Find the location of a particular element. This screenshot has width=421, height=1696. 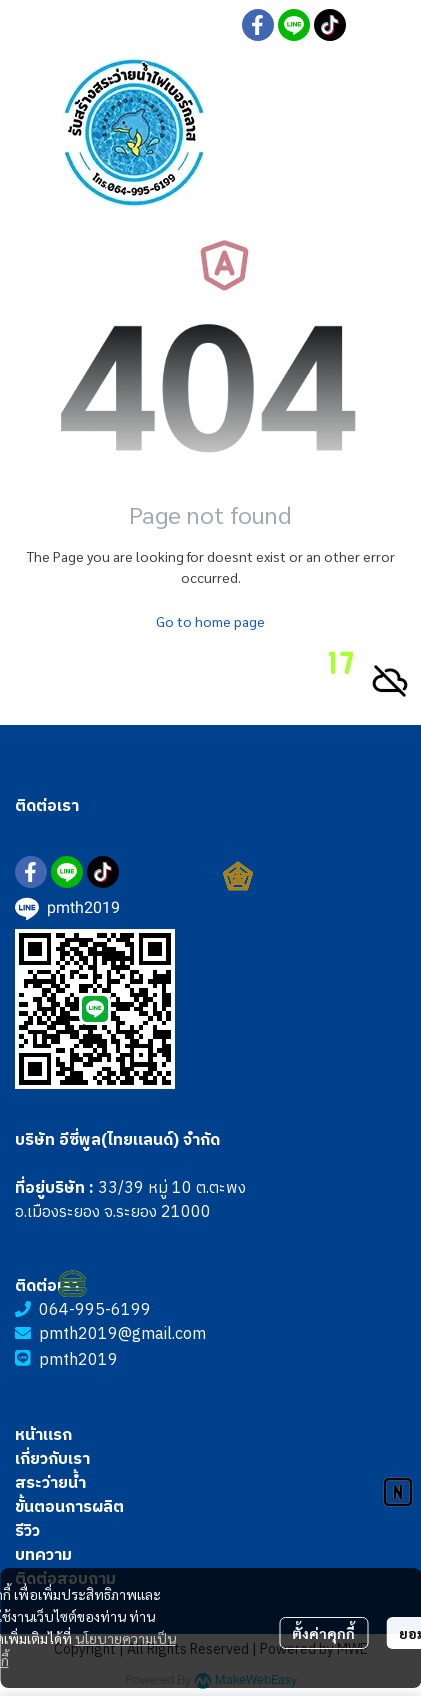

open navigation menu is located at coordinates (72, 1284).